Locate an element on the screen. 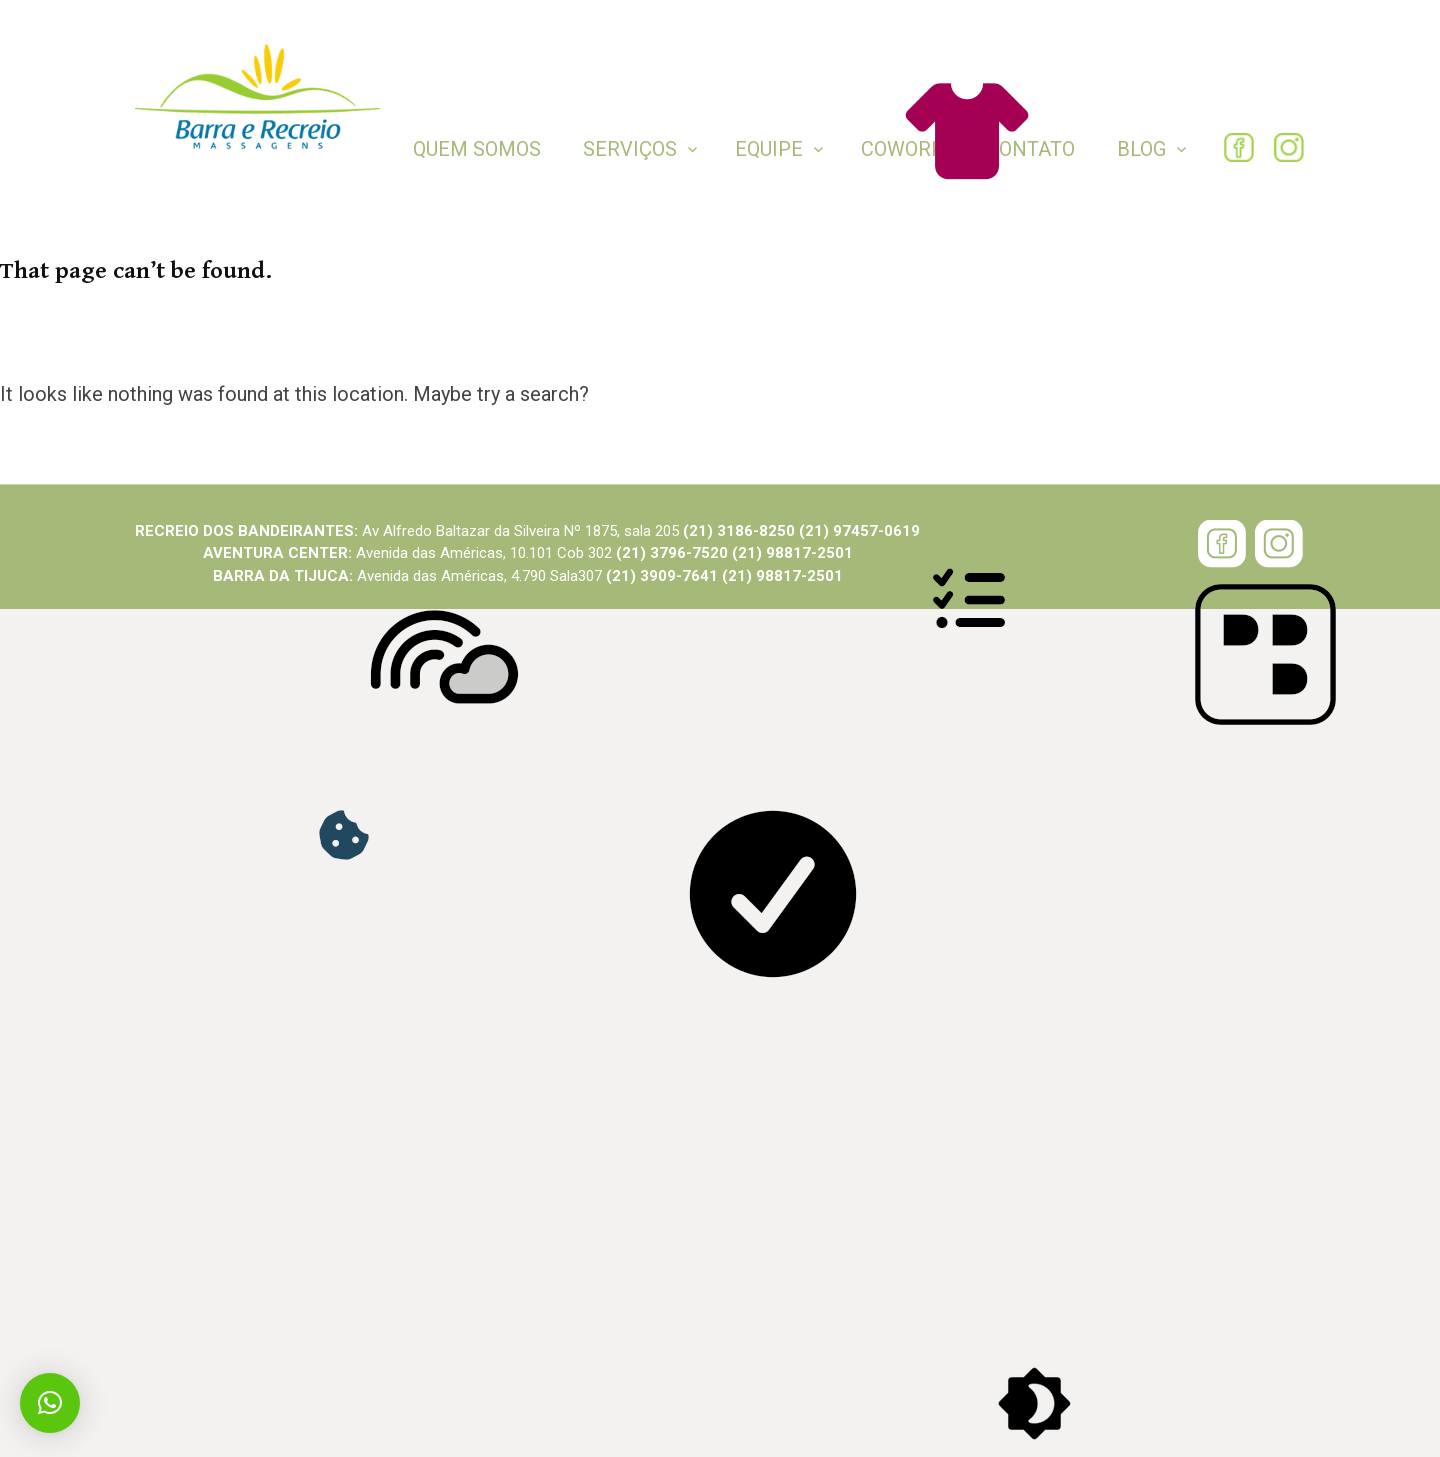 This screenshot has width=1440, height=1457. perbyte brand logo is located at coordinates (1265, 654).